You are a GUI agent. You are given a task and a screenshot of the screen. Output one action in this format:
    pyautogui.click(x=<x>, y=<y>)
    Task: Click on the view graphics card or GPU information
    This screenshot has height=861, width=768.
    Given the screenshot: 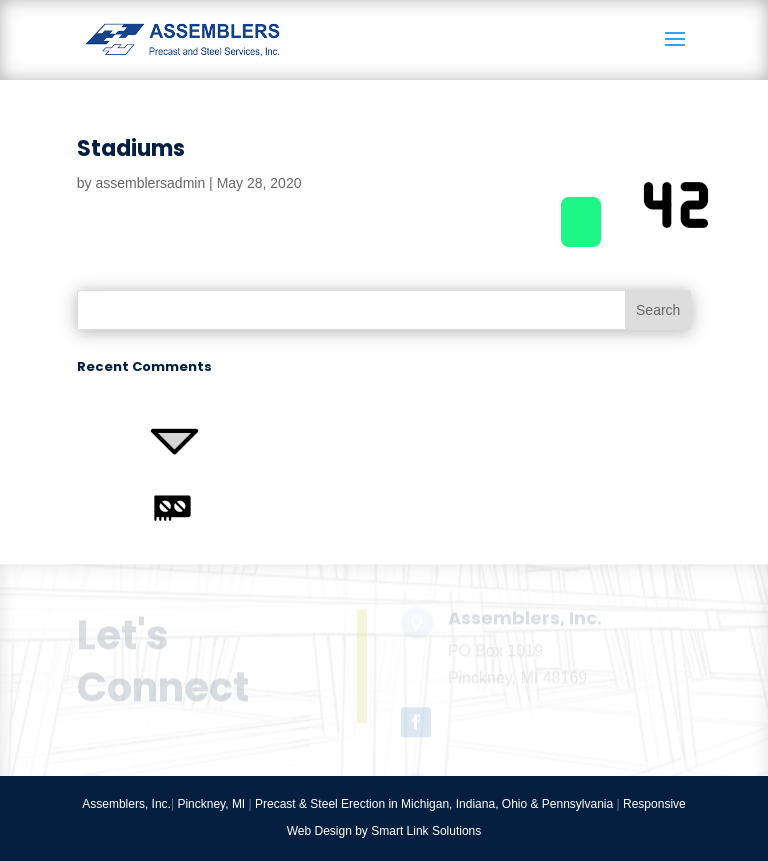 What is the action you would take?
    pyautogui.click(x=172, y=507)
    